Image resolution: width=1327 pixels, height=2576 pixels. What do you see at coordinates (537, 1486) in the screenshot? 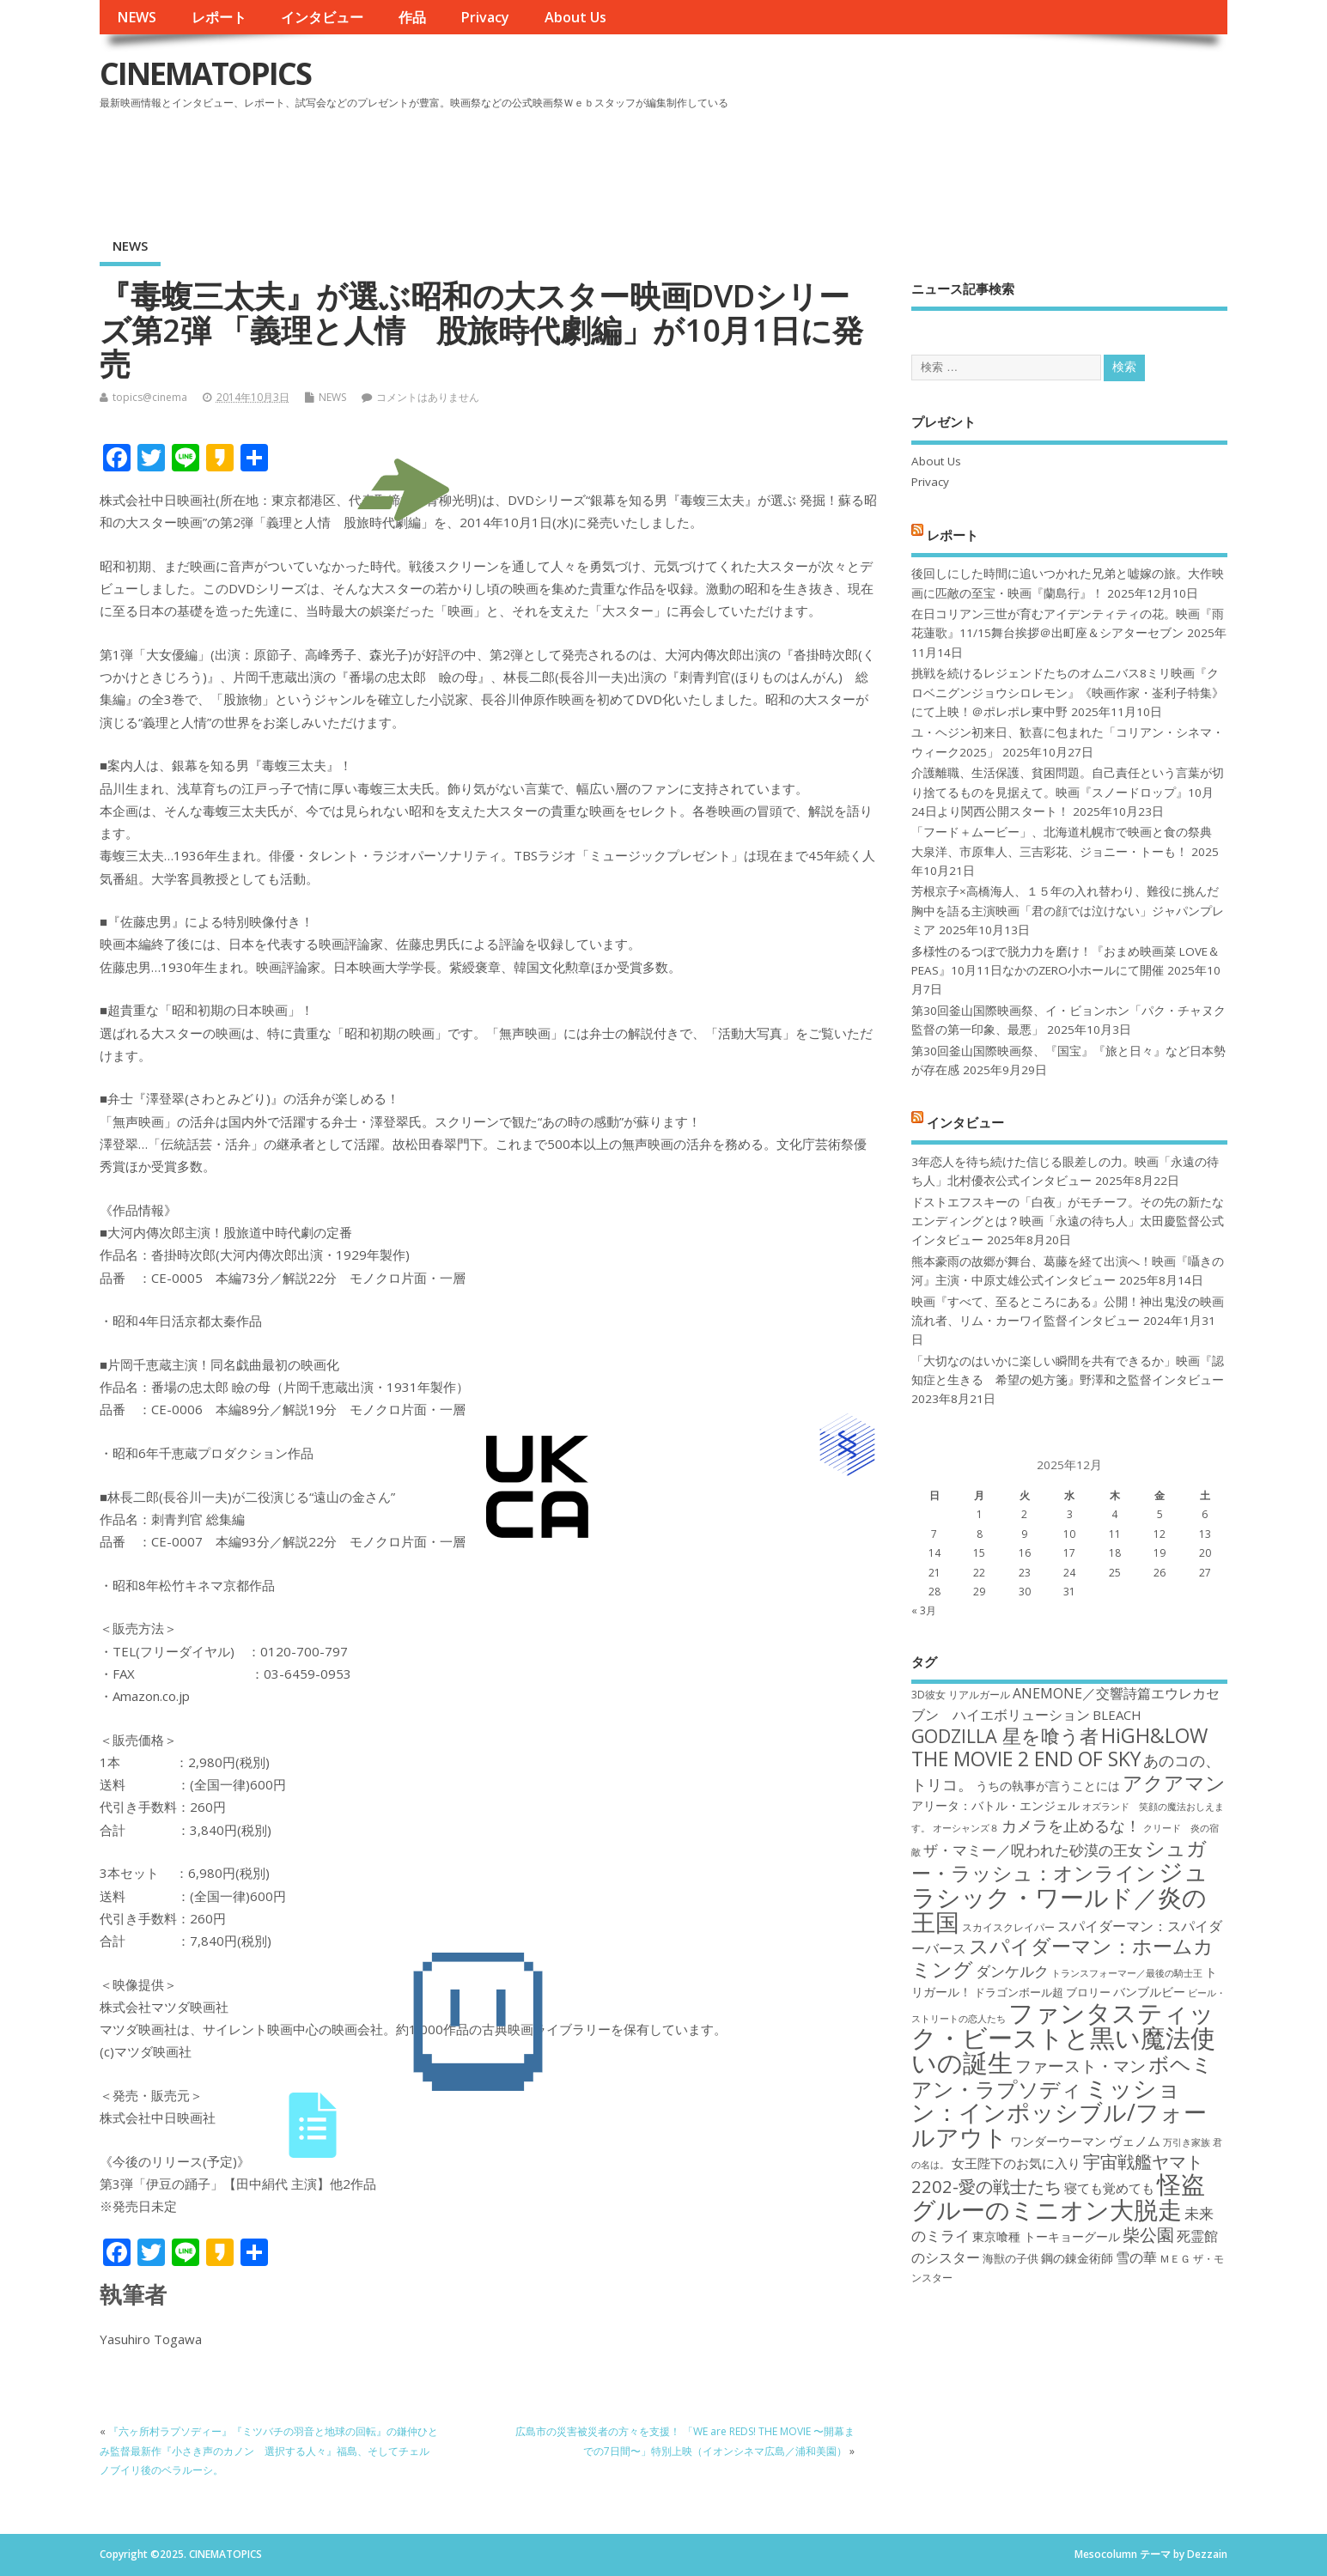
I see `UKCA (UK Conformity Assessed) certification mark` at bounding box center [537, 1486].